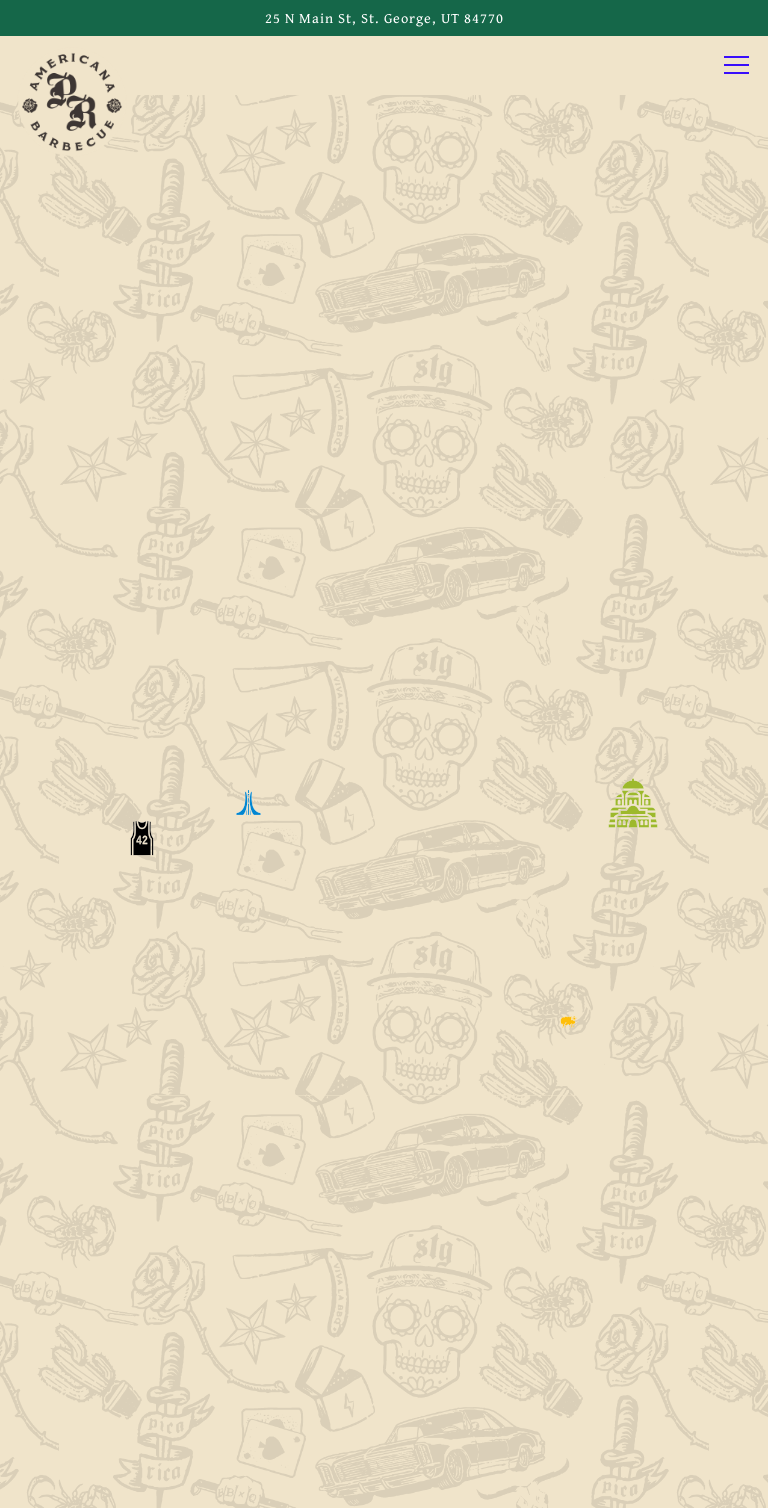  Describe the element at coordinates (142, 838) in the screenshot. I see `view team roster or player information` at that location.